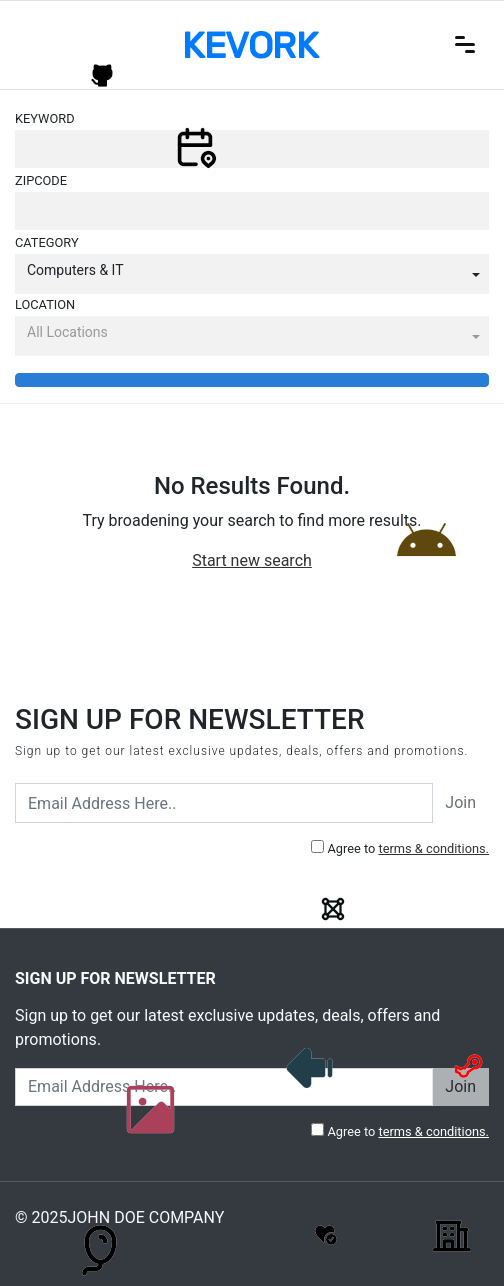  Describe the element at coordinates (468, 1065) in the screenshot. I see `open Steam gaming platform` at that location.